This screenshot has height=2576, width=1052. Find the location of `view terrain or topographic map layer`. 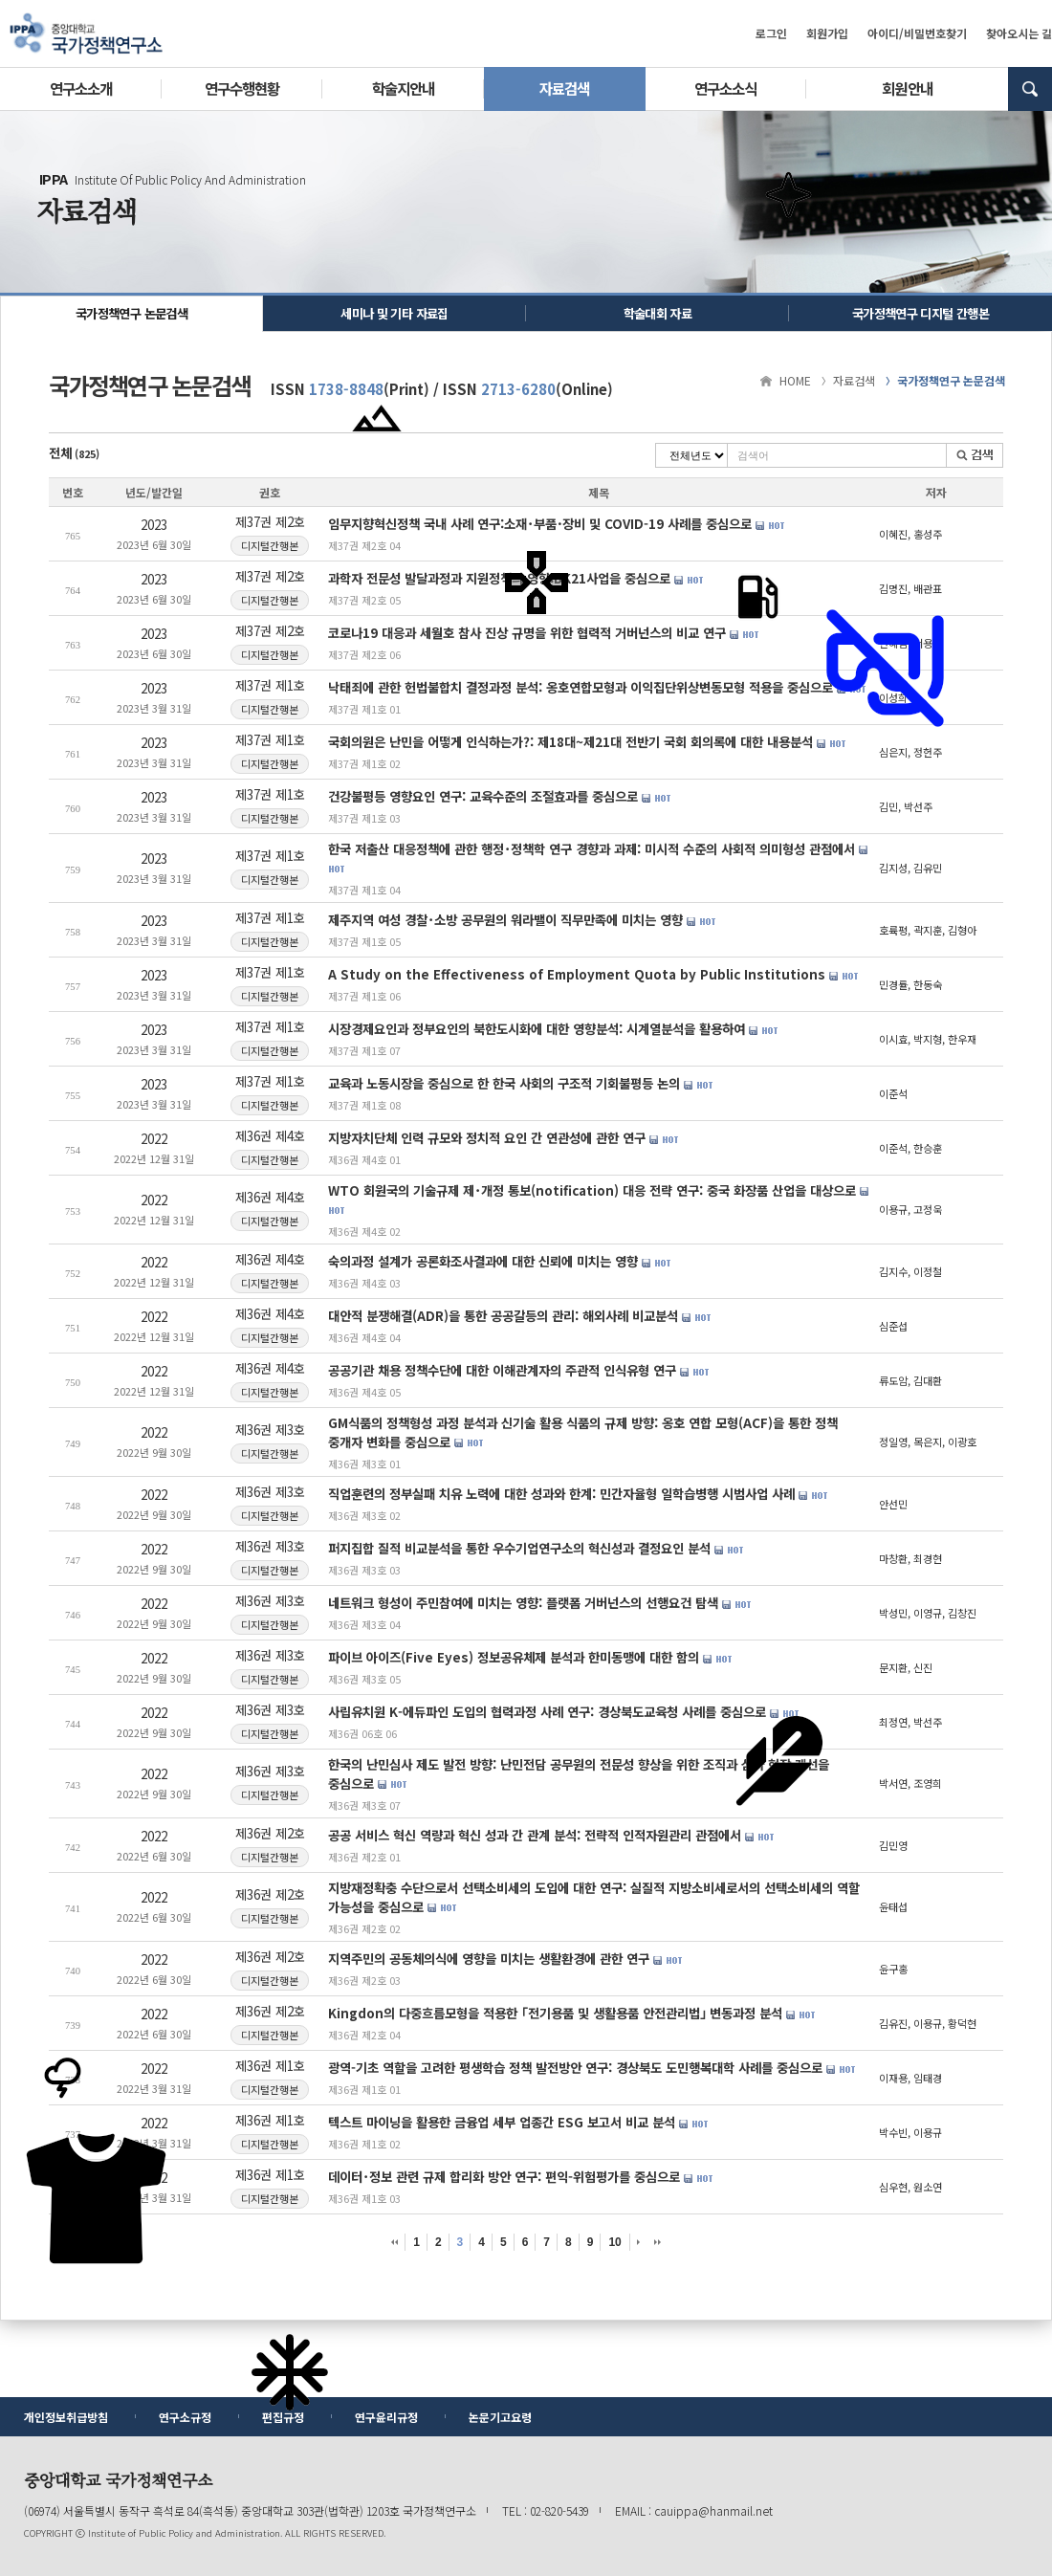

view terrain or topographic map layer is located at coordinates (377, 418).